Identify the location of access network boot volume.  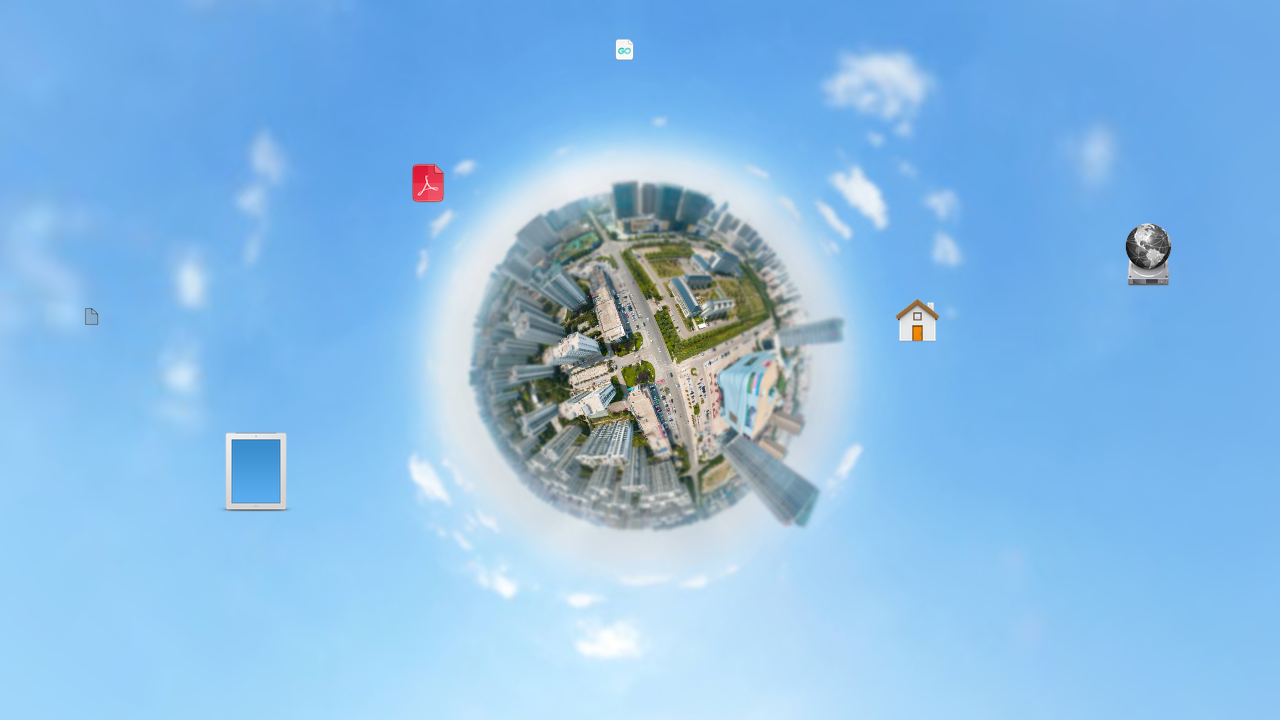
(1146, 255).